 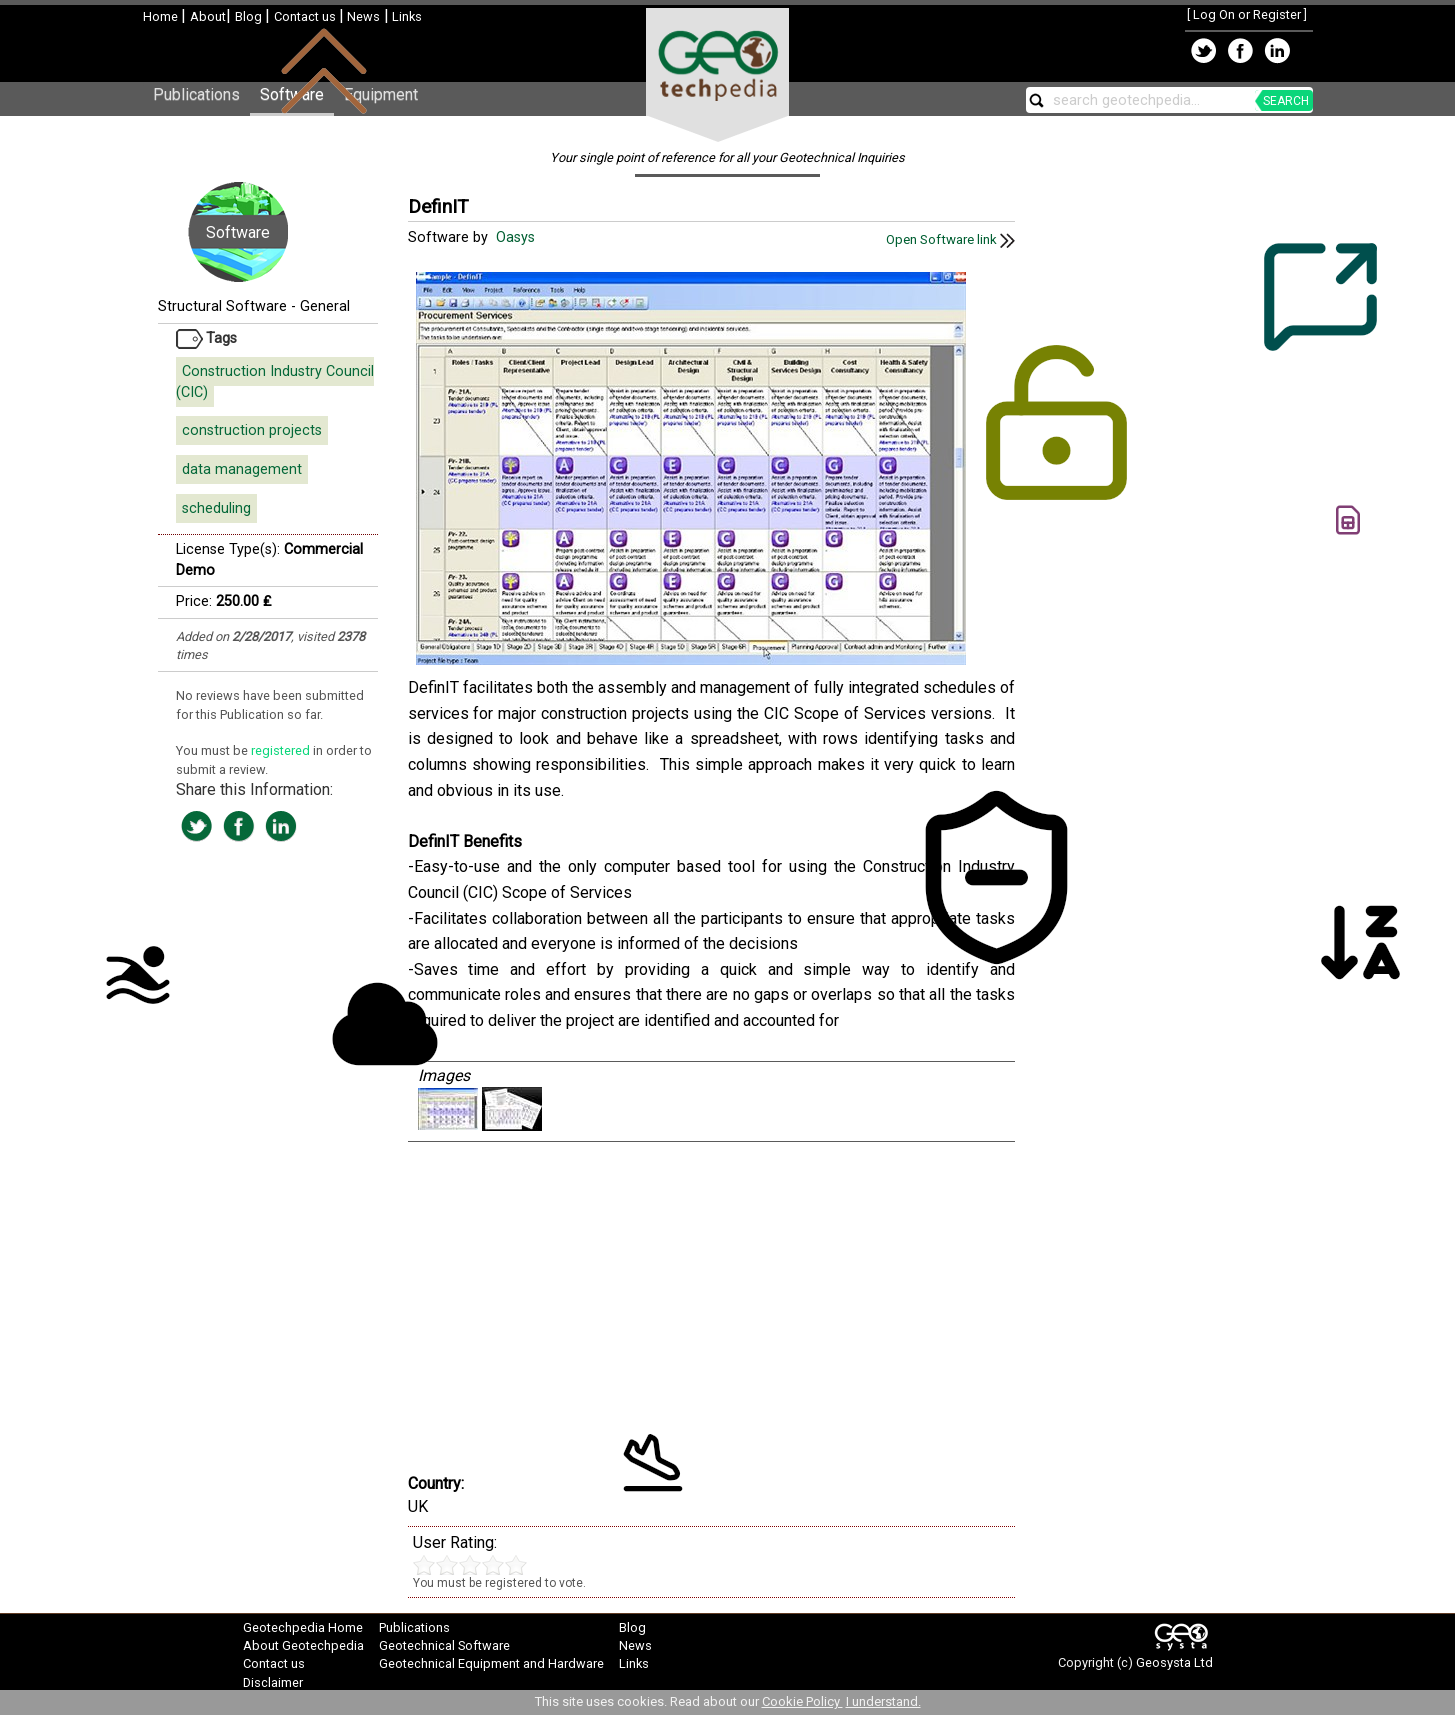 What do you see at coordinates (138, 975) in the screenshot?
I see `access swimming pool or aquatic facilities` at bounding box center [138, 975].